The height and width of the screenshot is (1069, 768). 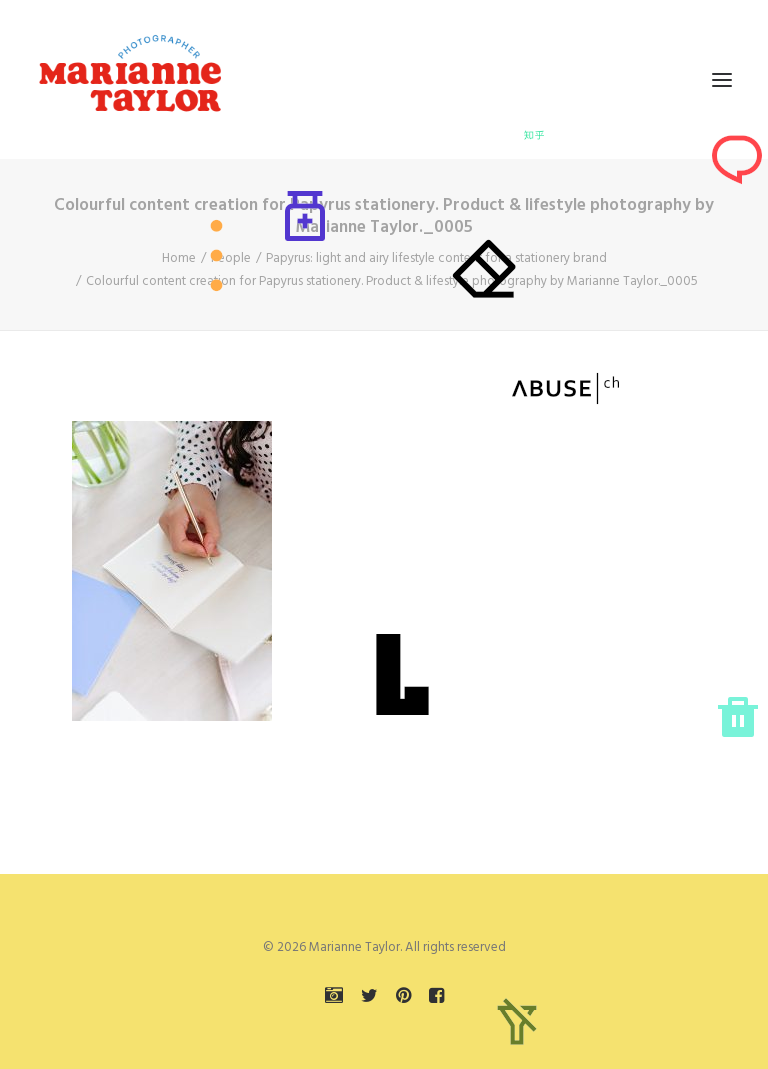 What do you see at coordinates (216, 255) in the screenshot?
I see `open more options menu` at bounding box center [216, 255].